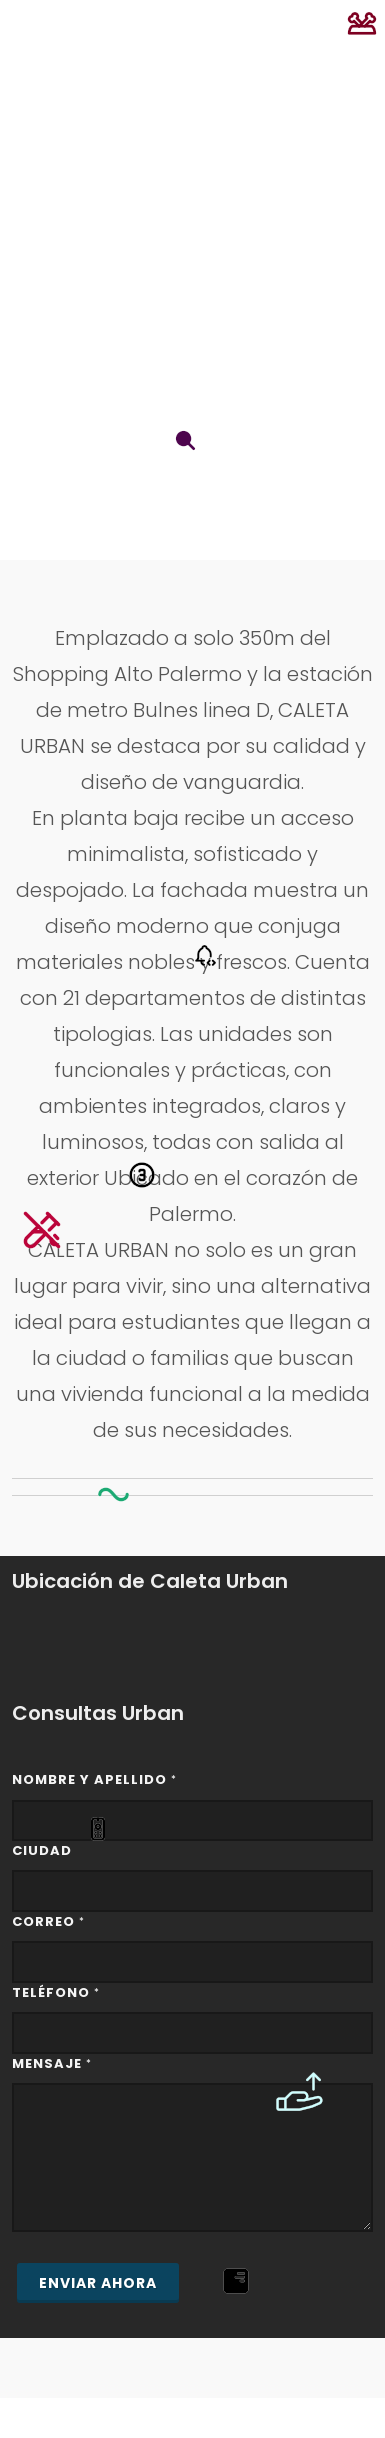 The height and width of the screenshot is (2438, 385). I want to click on step 3 in a multi-step process, so click(142, 1175).